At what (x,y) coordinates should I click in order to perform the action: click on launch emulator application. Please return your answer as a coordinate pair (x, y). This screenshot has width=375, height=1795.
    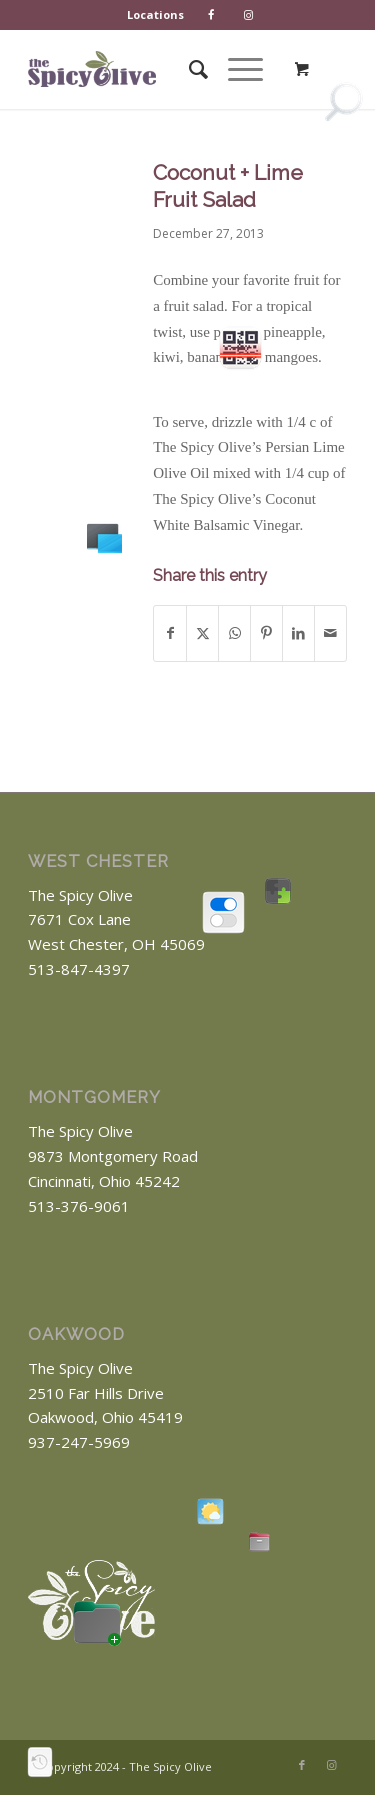
    Looking at the image, I should click on (104, 538).